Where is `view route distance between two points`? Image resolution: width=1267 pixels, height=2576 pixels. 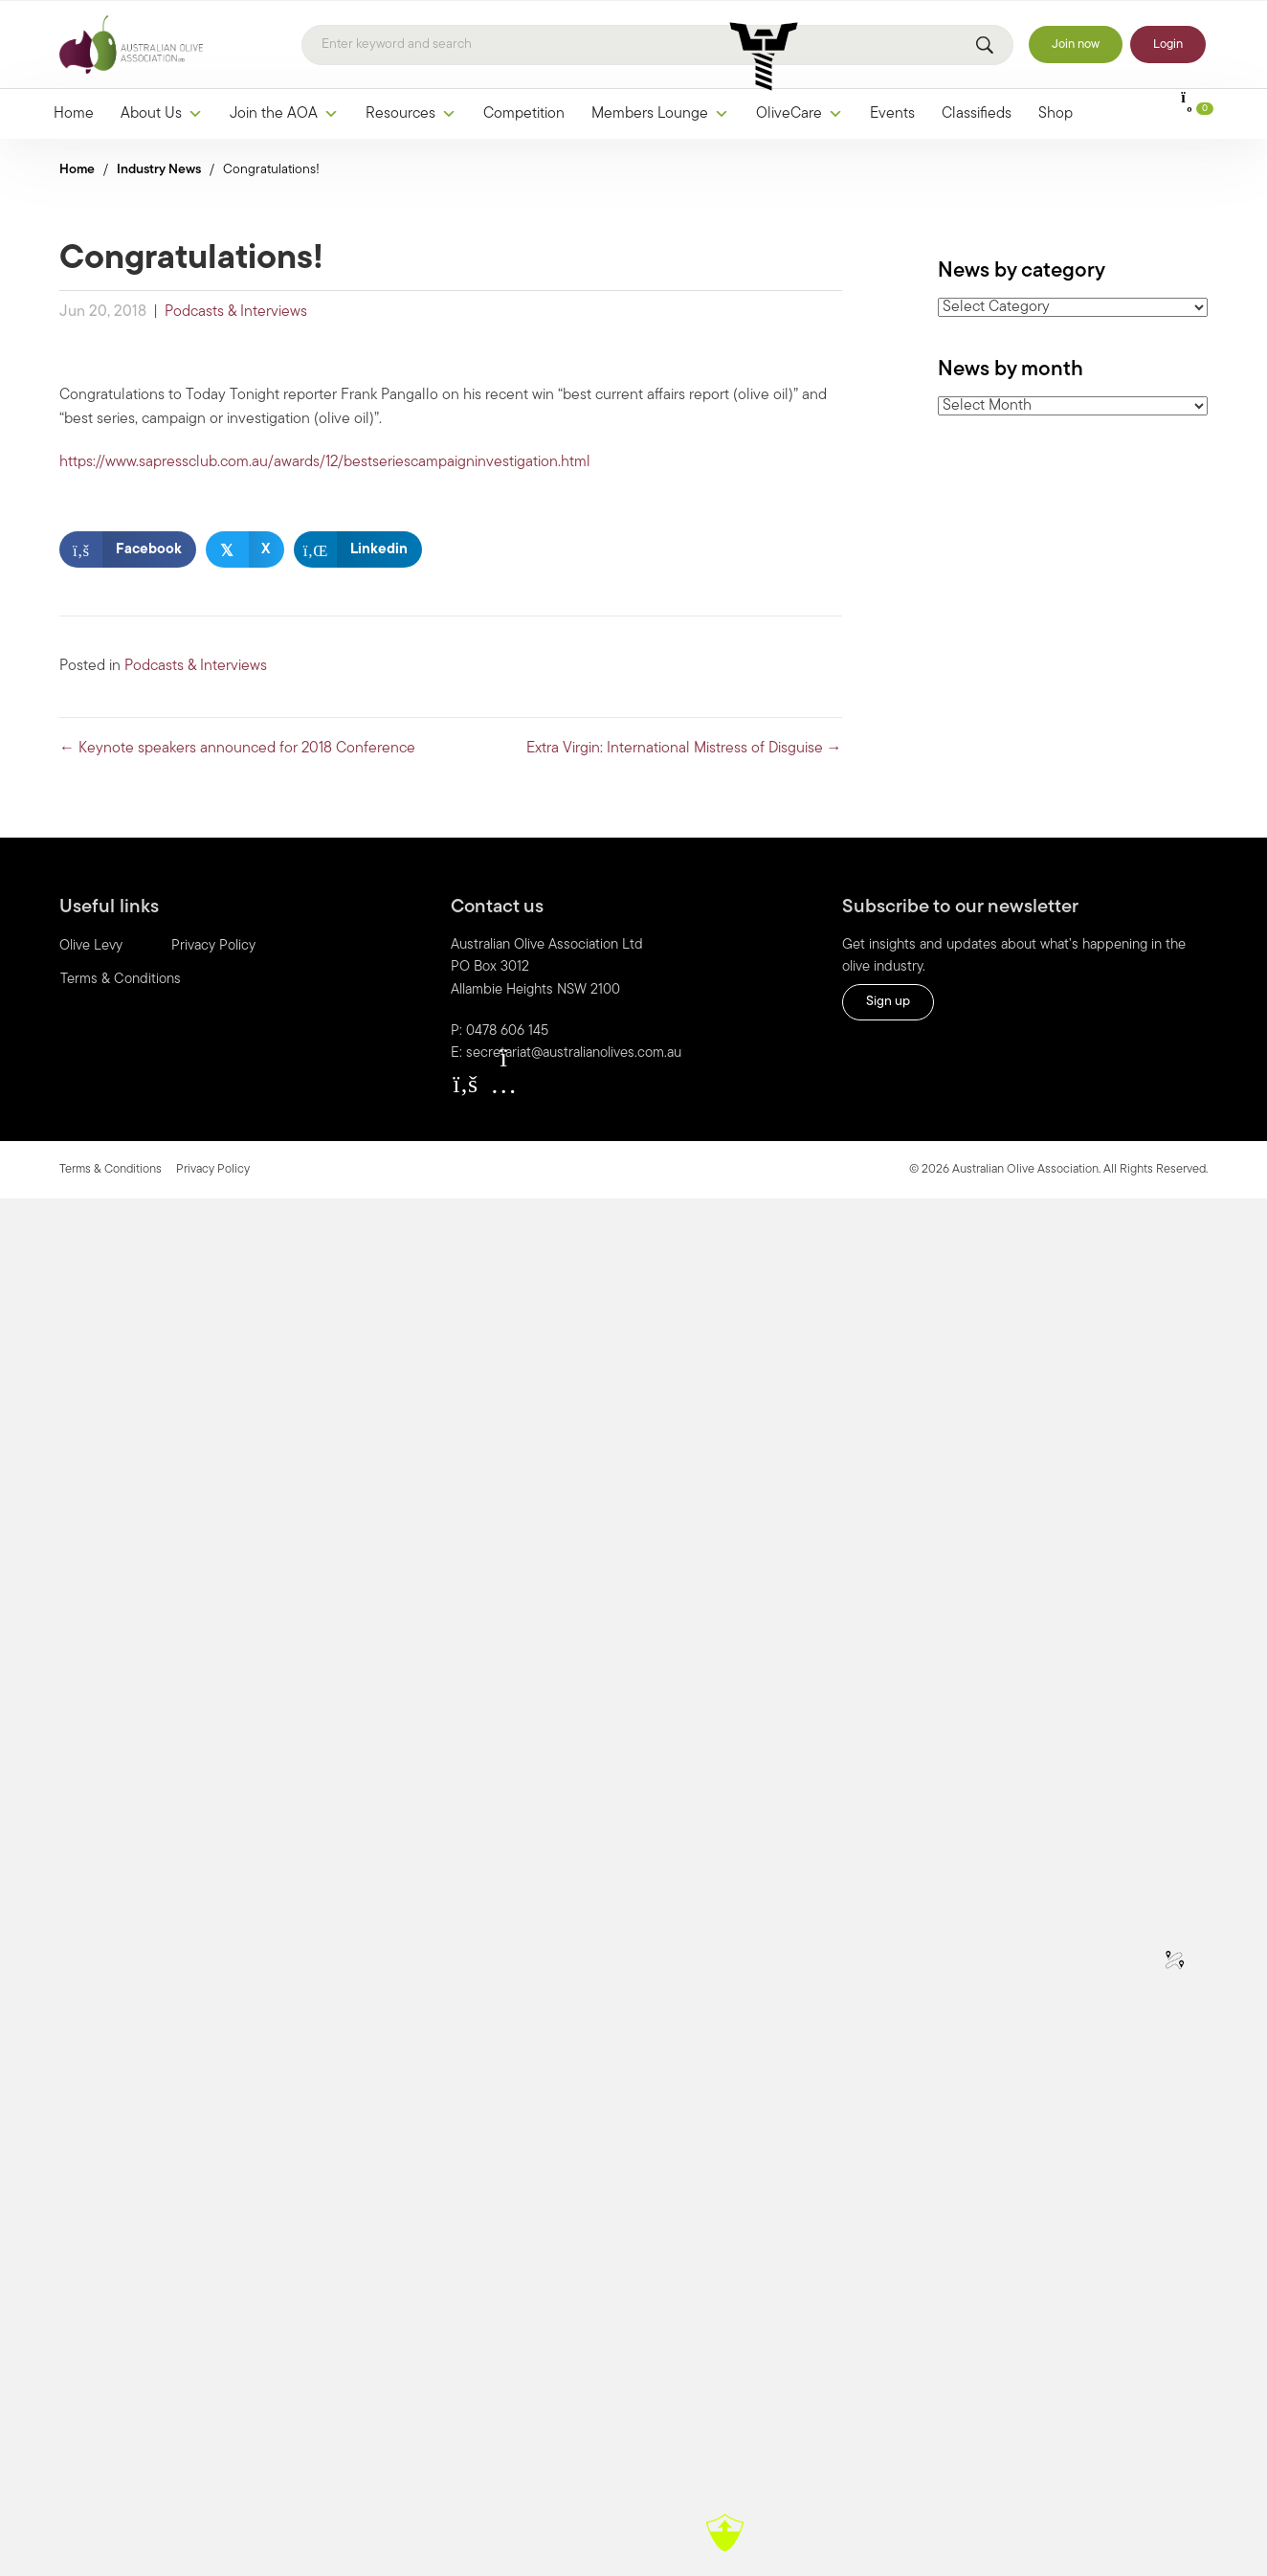 view route distance between two points is located at coordinates (1174, 1960).